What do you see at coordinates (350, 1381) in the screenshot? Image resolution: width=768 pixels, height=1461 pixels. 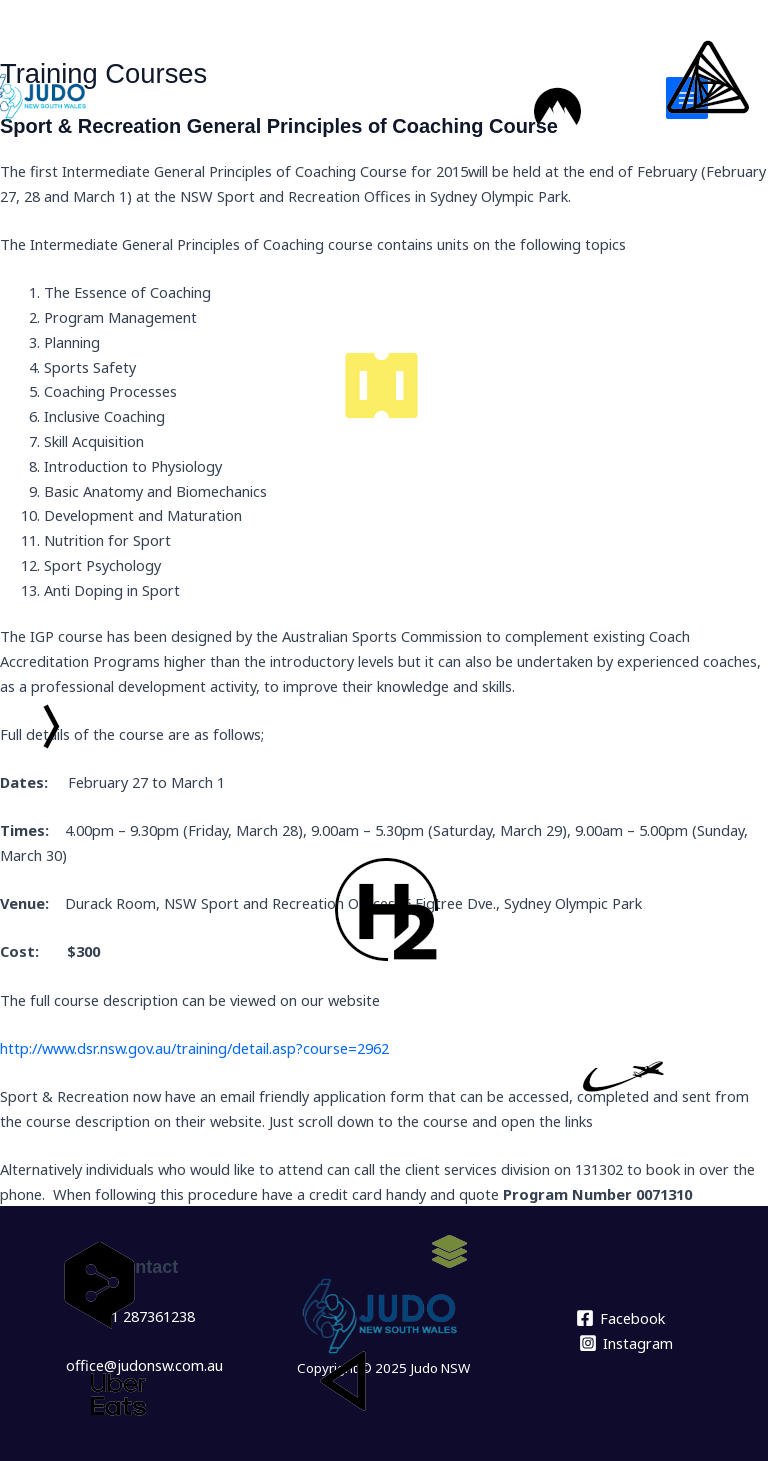 I see `play media in reverse` at bounding box center [350, 1381].